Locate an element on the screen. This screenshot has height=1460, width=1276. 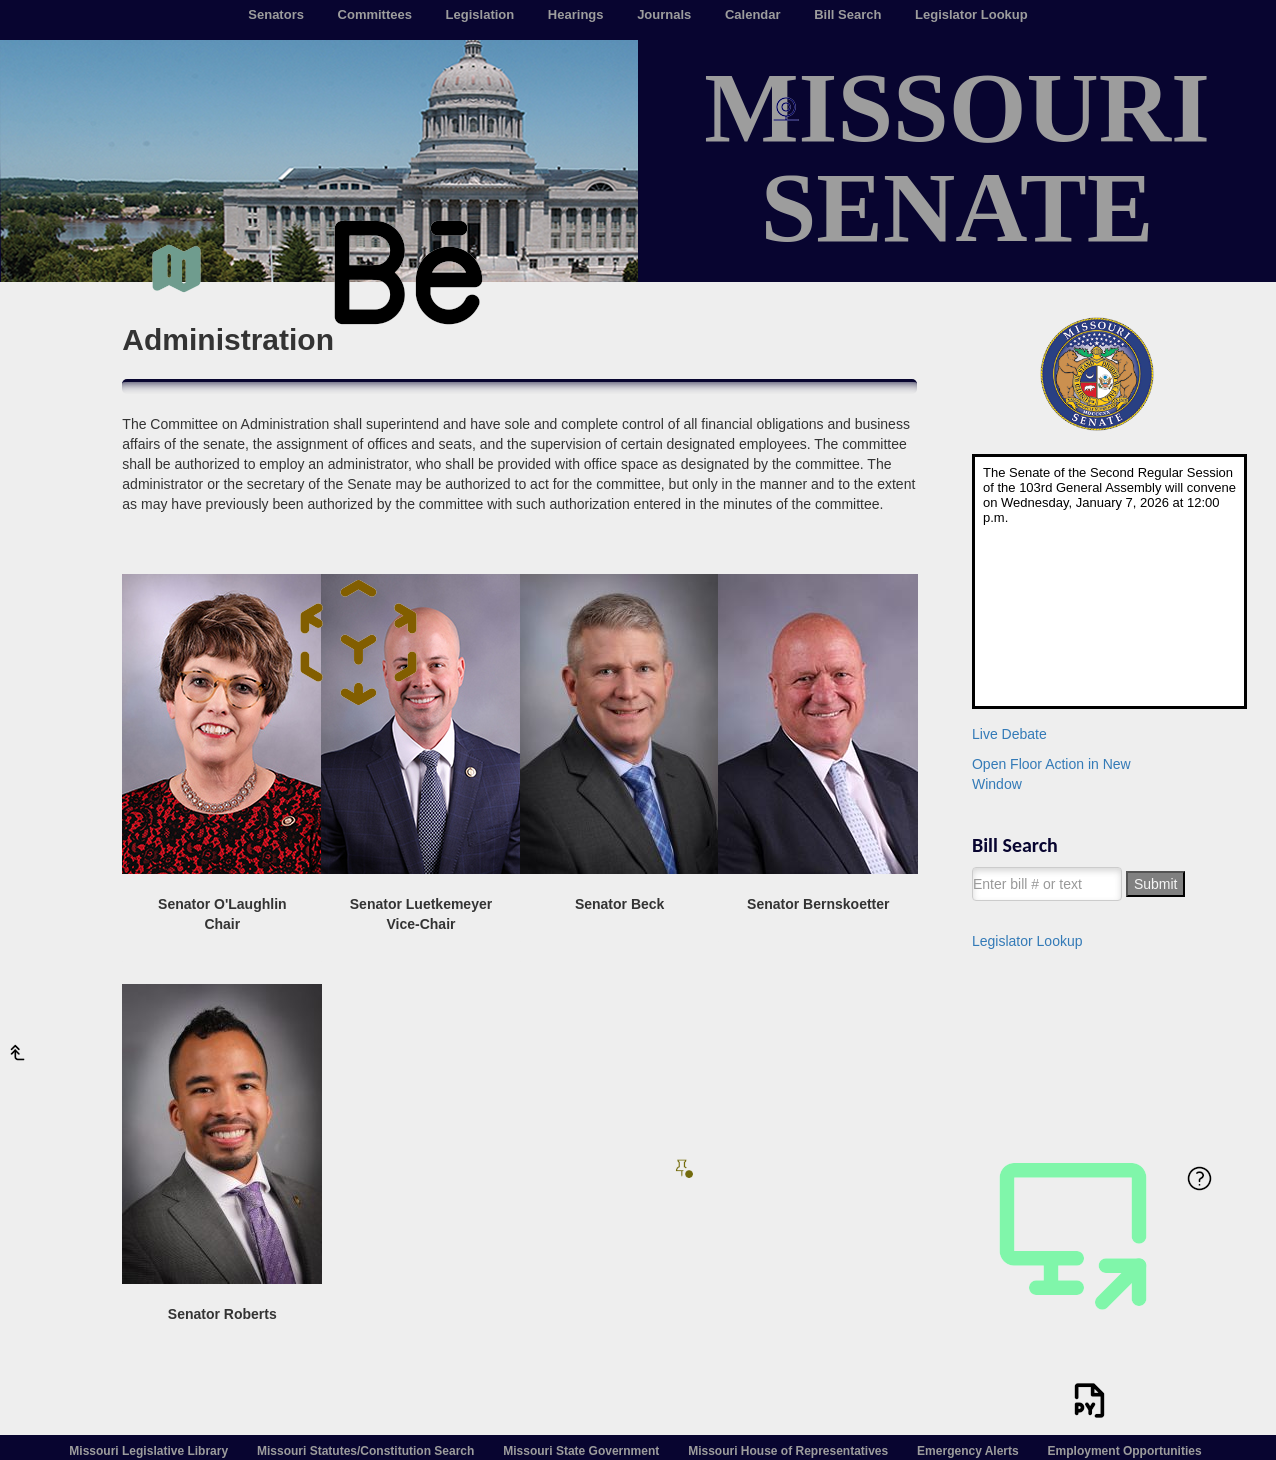
access help or support information is located at coordinates (1199, 1178).